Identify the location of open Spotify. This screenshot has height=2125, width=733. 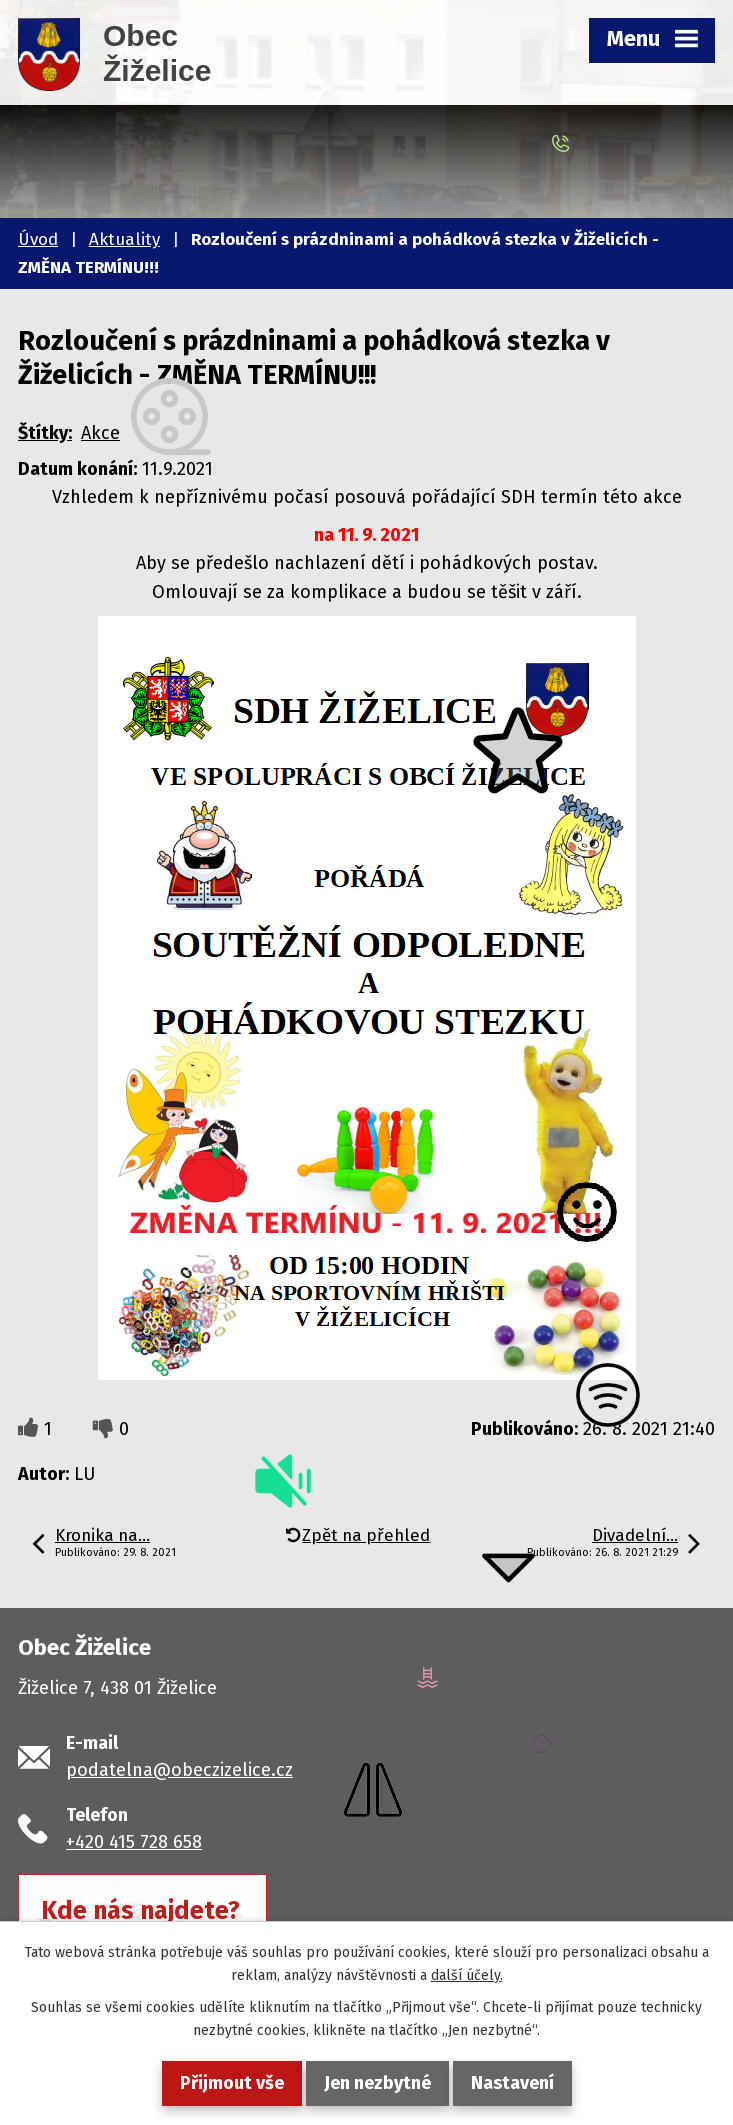
(608, 1395).